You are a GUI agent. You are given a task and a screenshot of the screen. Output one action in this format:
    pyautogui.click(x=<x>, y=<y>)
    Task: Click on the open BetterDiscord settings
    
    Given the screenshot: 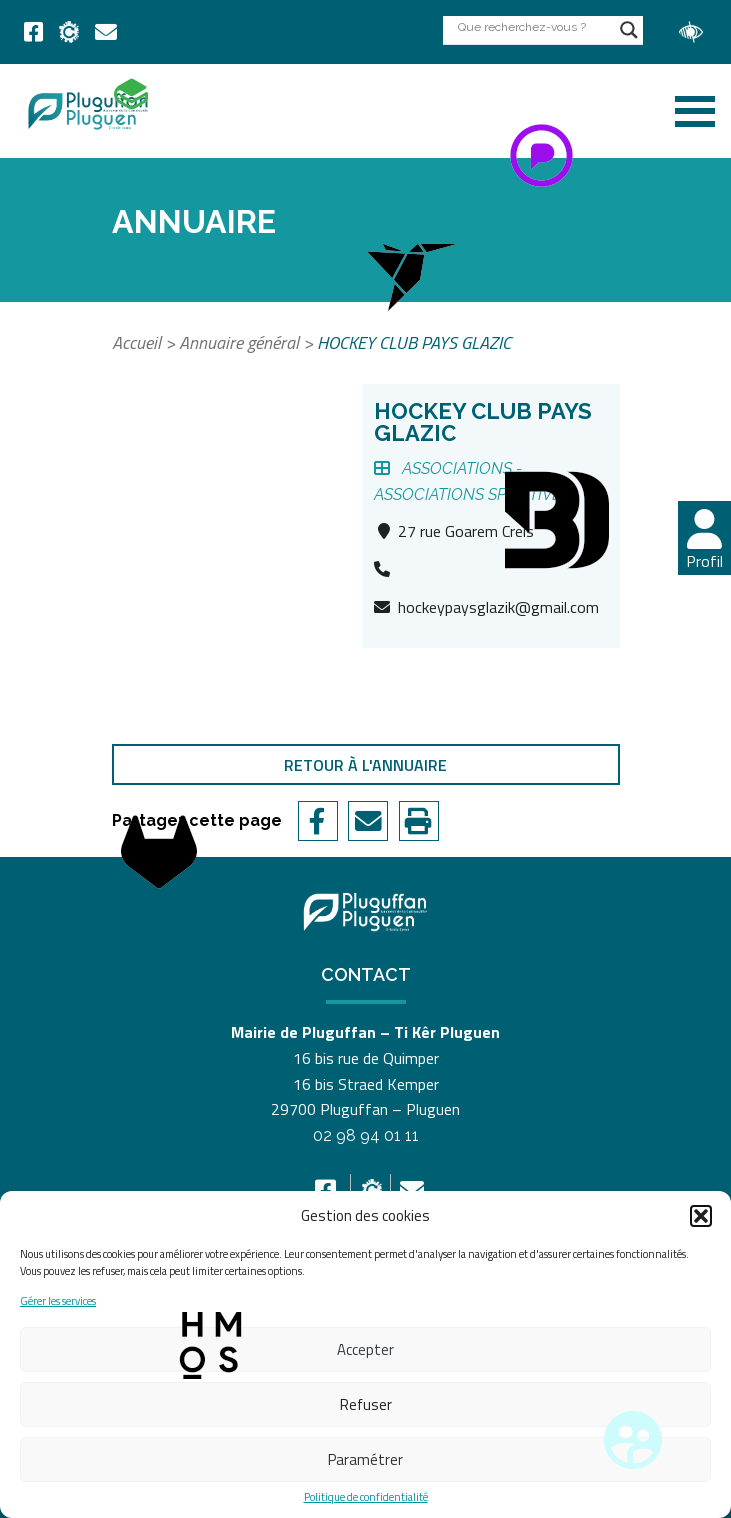 What is the action you would take?
    pyautogui.click(x=557, y=520)
    